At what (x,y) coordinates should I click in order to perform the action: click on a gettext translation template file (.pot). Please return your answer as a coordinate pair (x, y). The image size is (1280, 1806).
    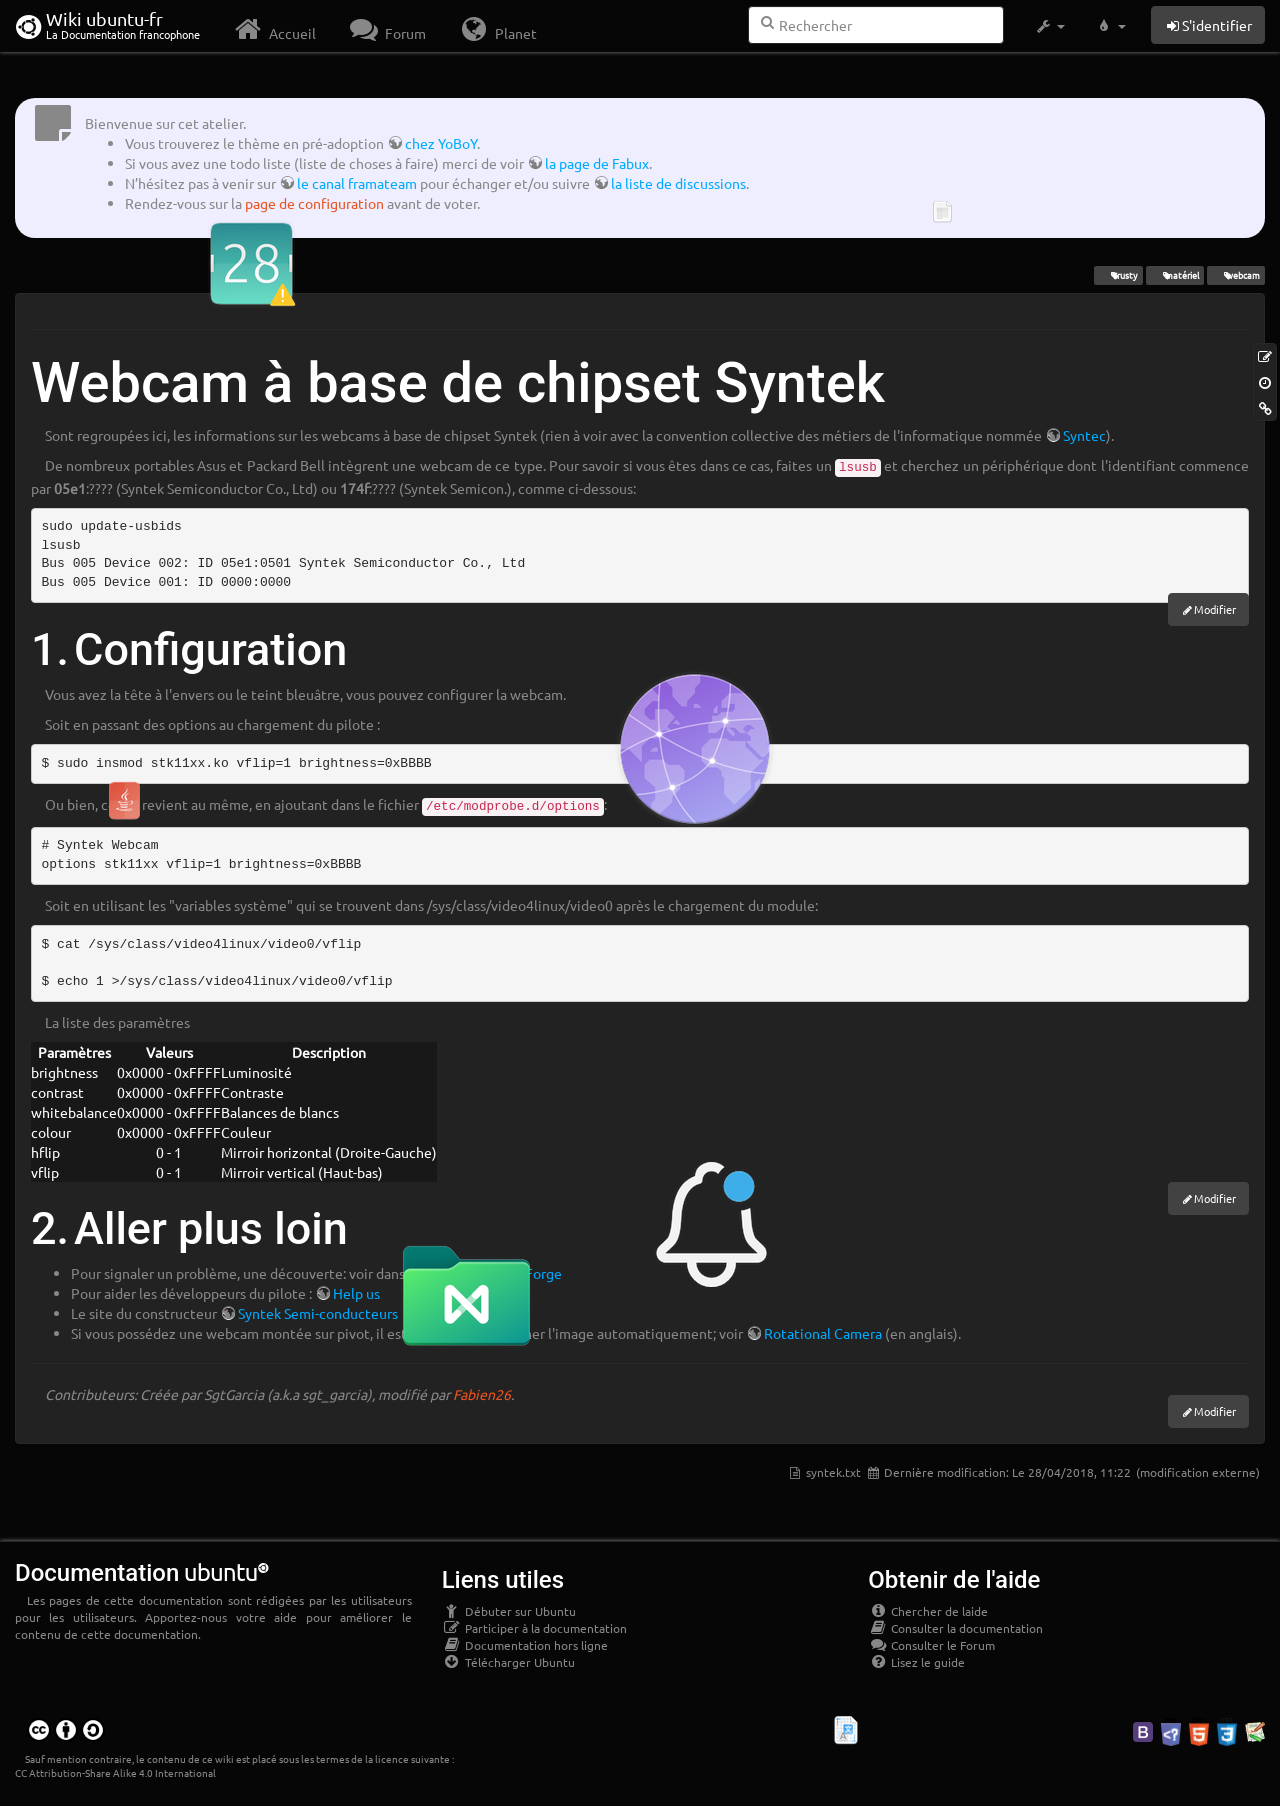
    Looking at the image, I should click on (846, 1730).